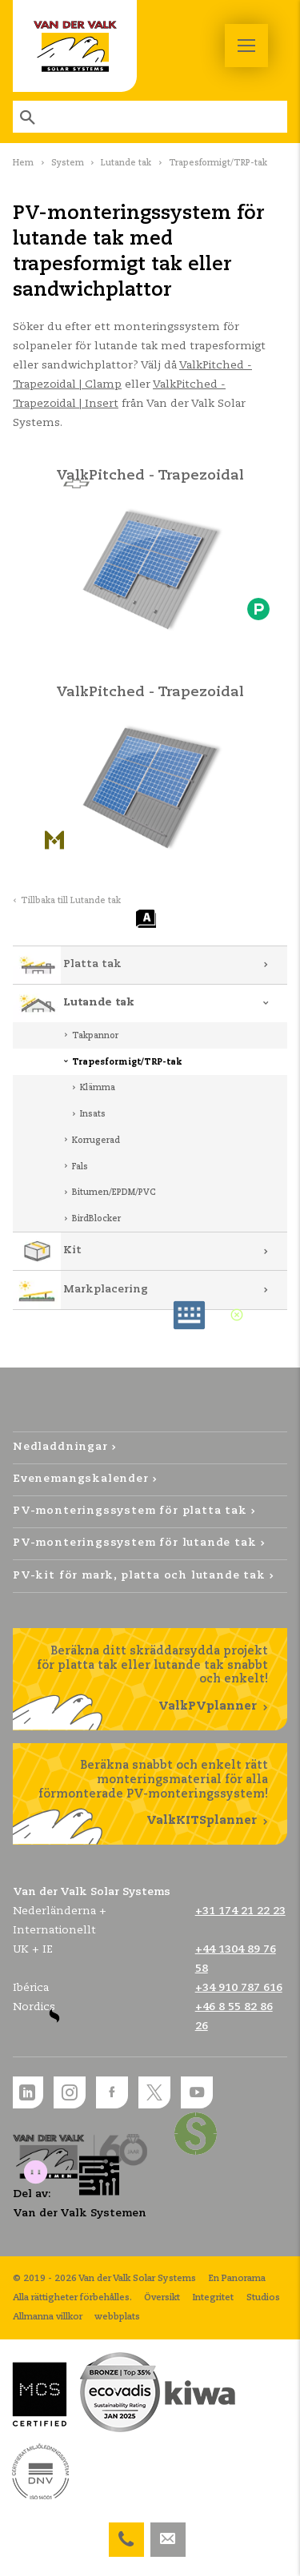 This screenshot has height=2576, width=300. What do you see at coordinates (54, 840) in the screenshot?
I see `open the AnkerMake 3D printer app` at bounding box center [54, 840].